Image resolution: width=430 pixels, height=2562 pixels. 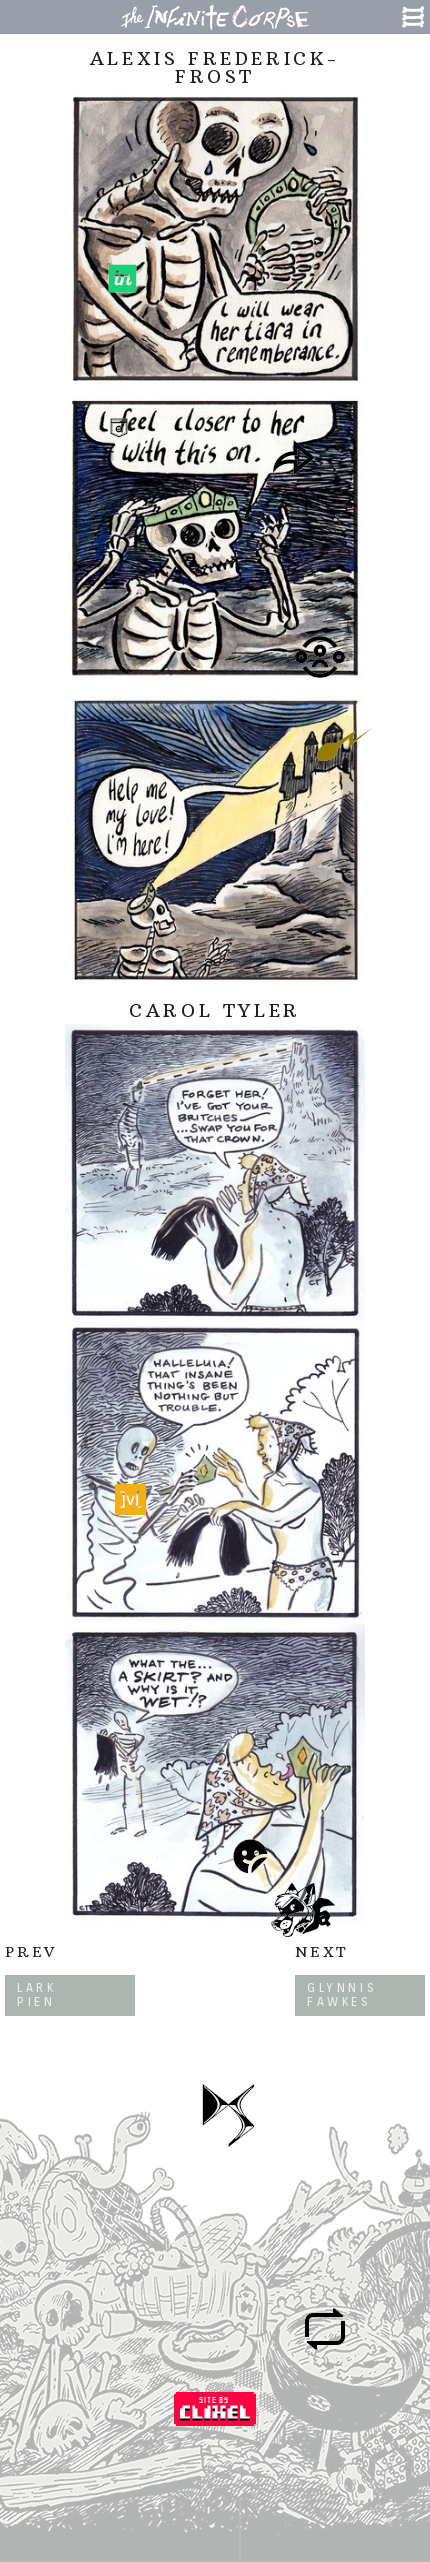 What do you see at coordinates (130, 1499) in the screenshot?
I see `MobX state management library logo` at bounding box center [130, 1499].